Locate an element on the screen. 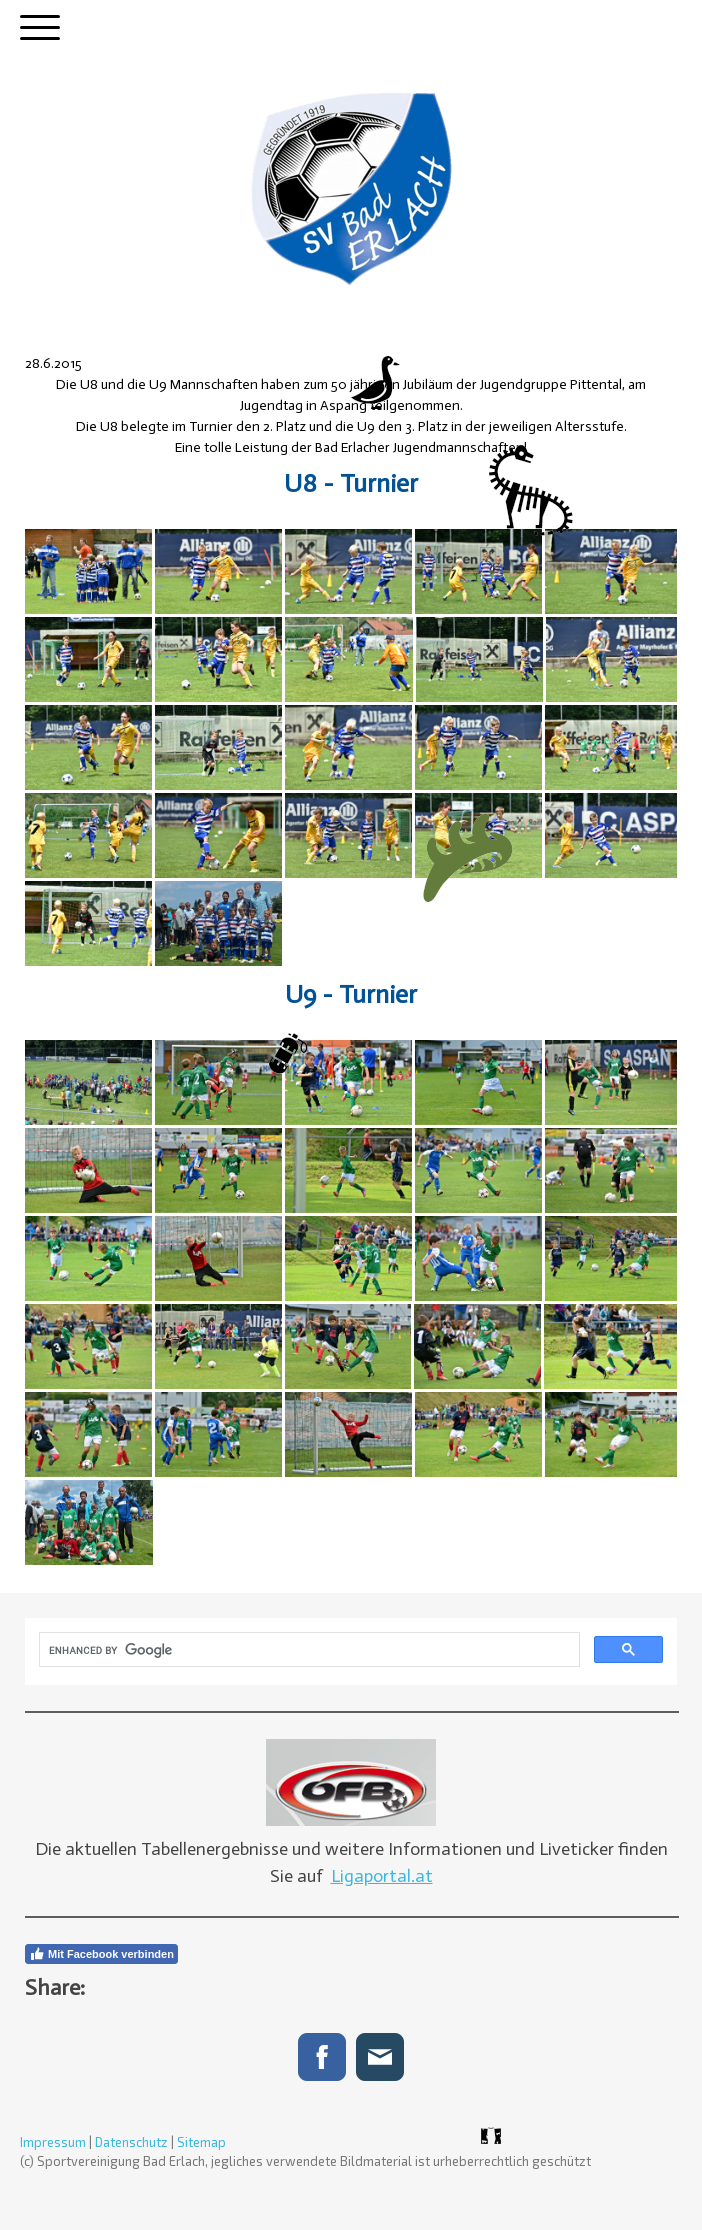 The height and width of the screenshot is (2230, 702). select shell or fossil item in game inventory is located at coordinates (468, 858).